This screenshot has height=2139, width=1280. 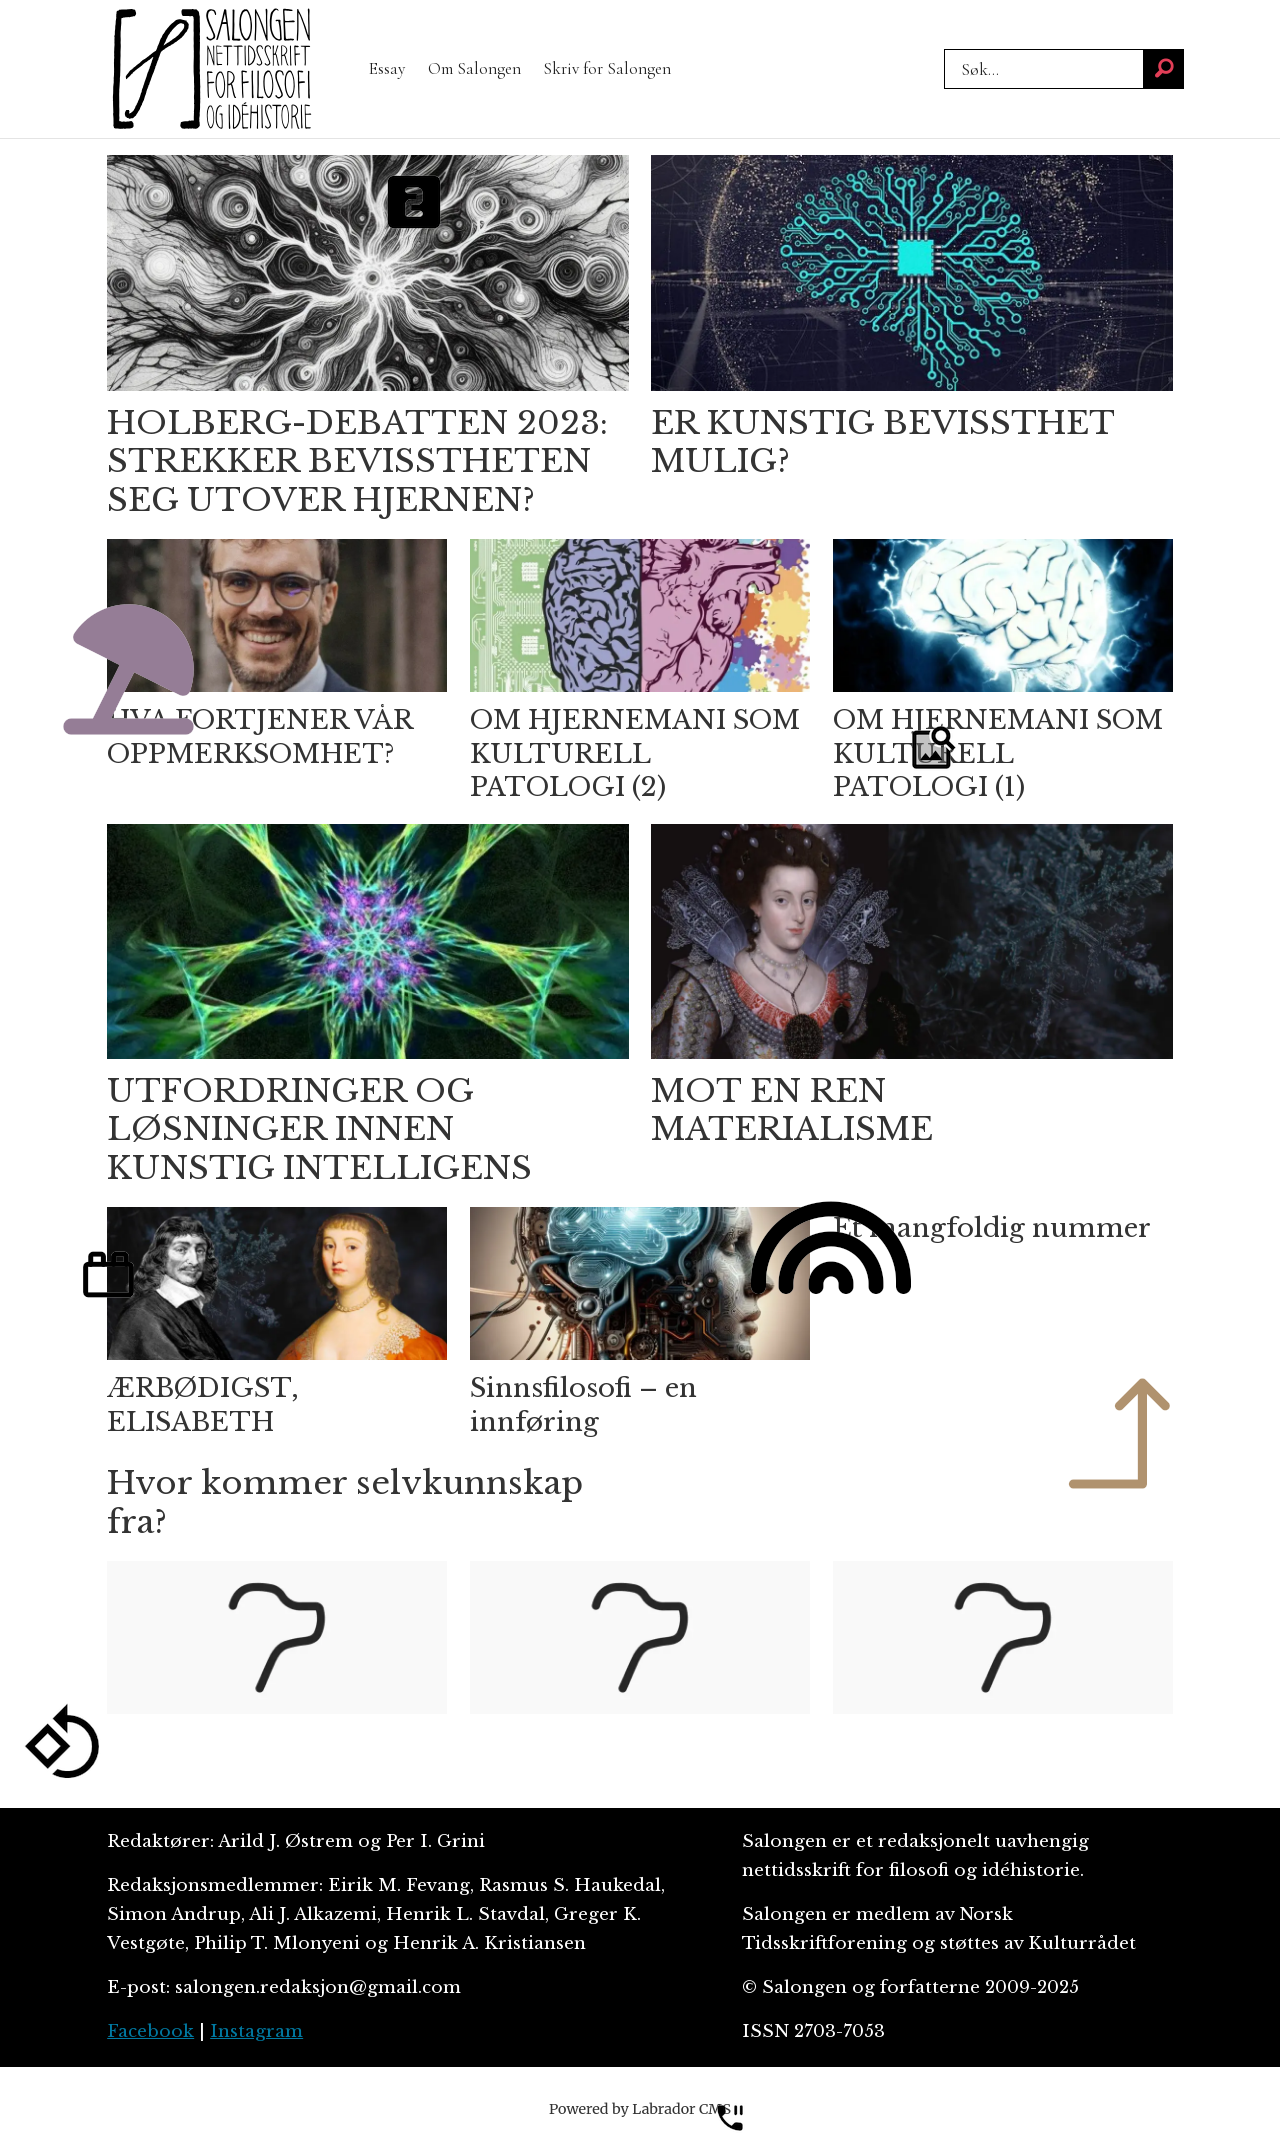 What do you see at coordinates (108, 1274) in the screenshot?
I see `access building blocks or modular components` at bounding box center [108, 1274].